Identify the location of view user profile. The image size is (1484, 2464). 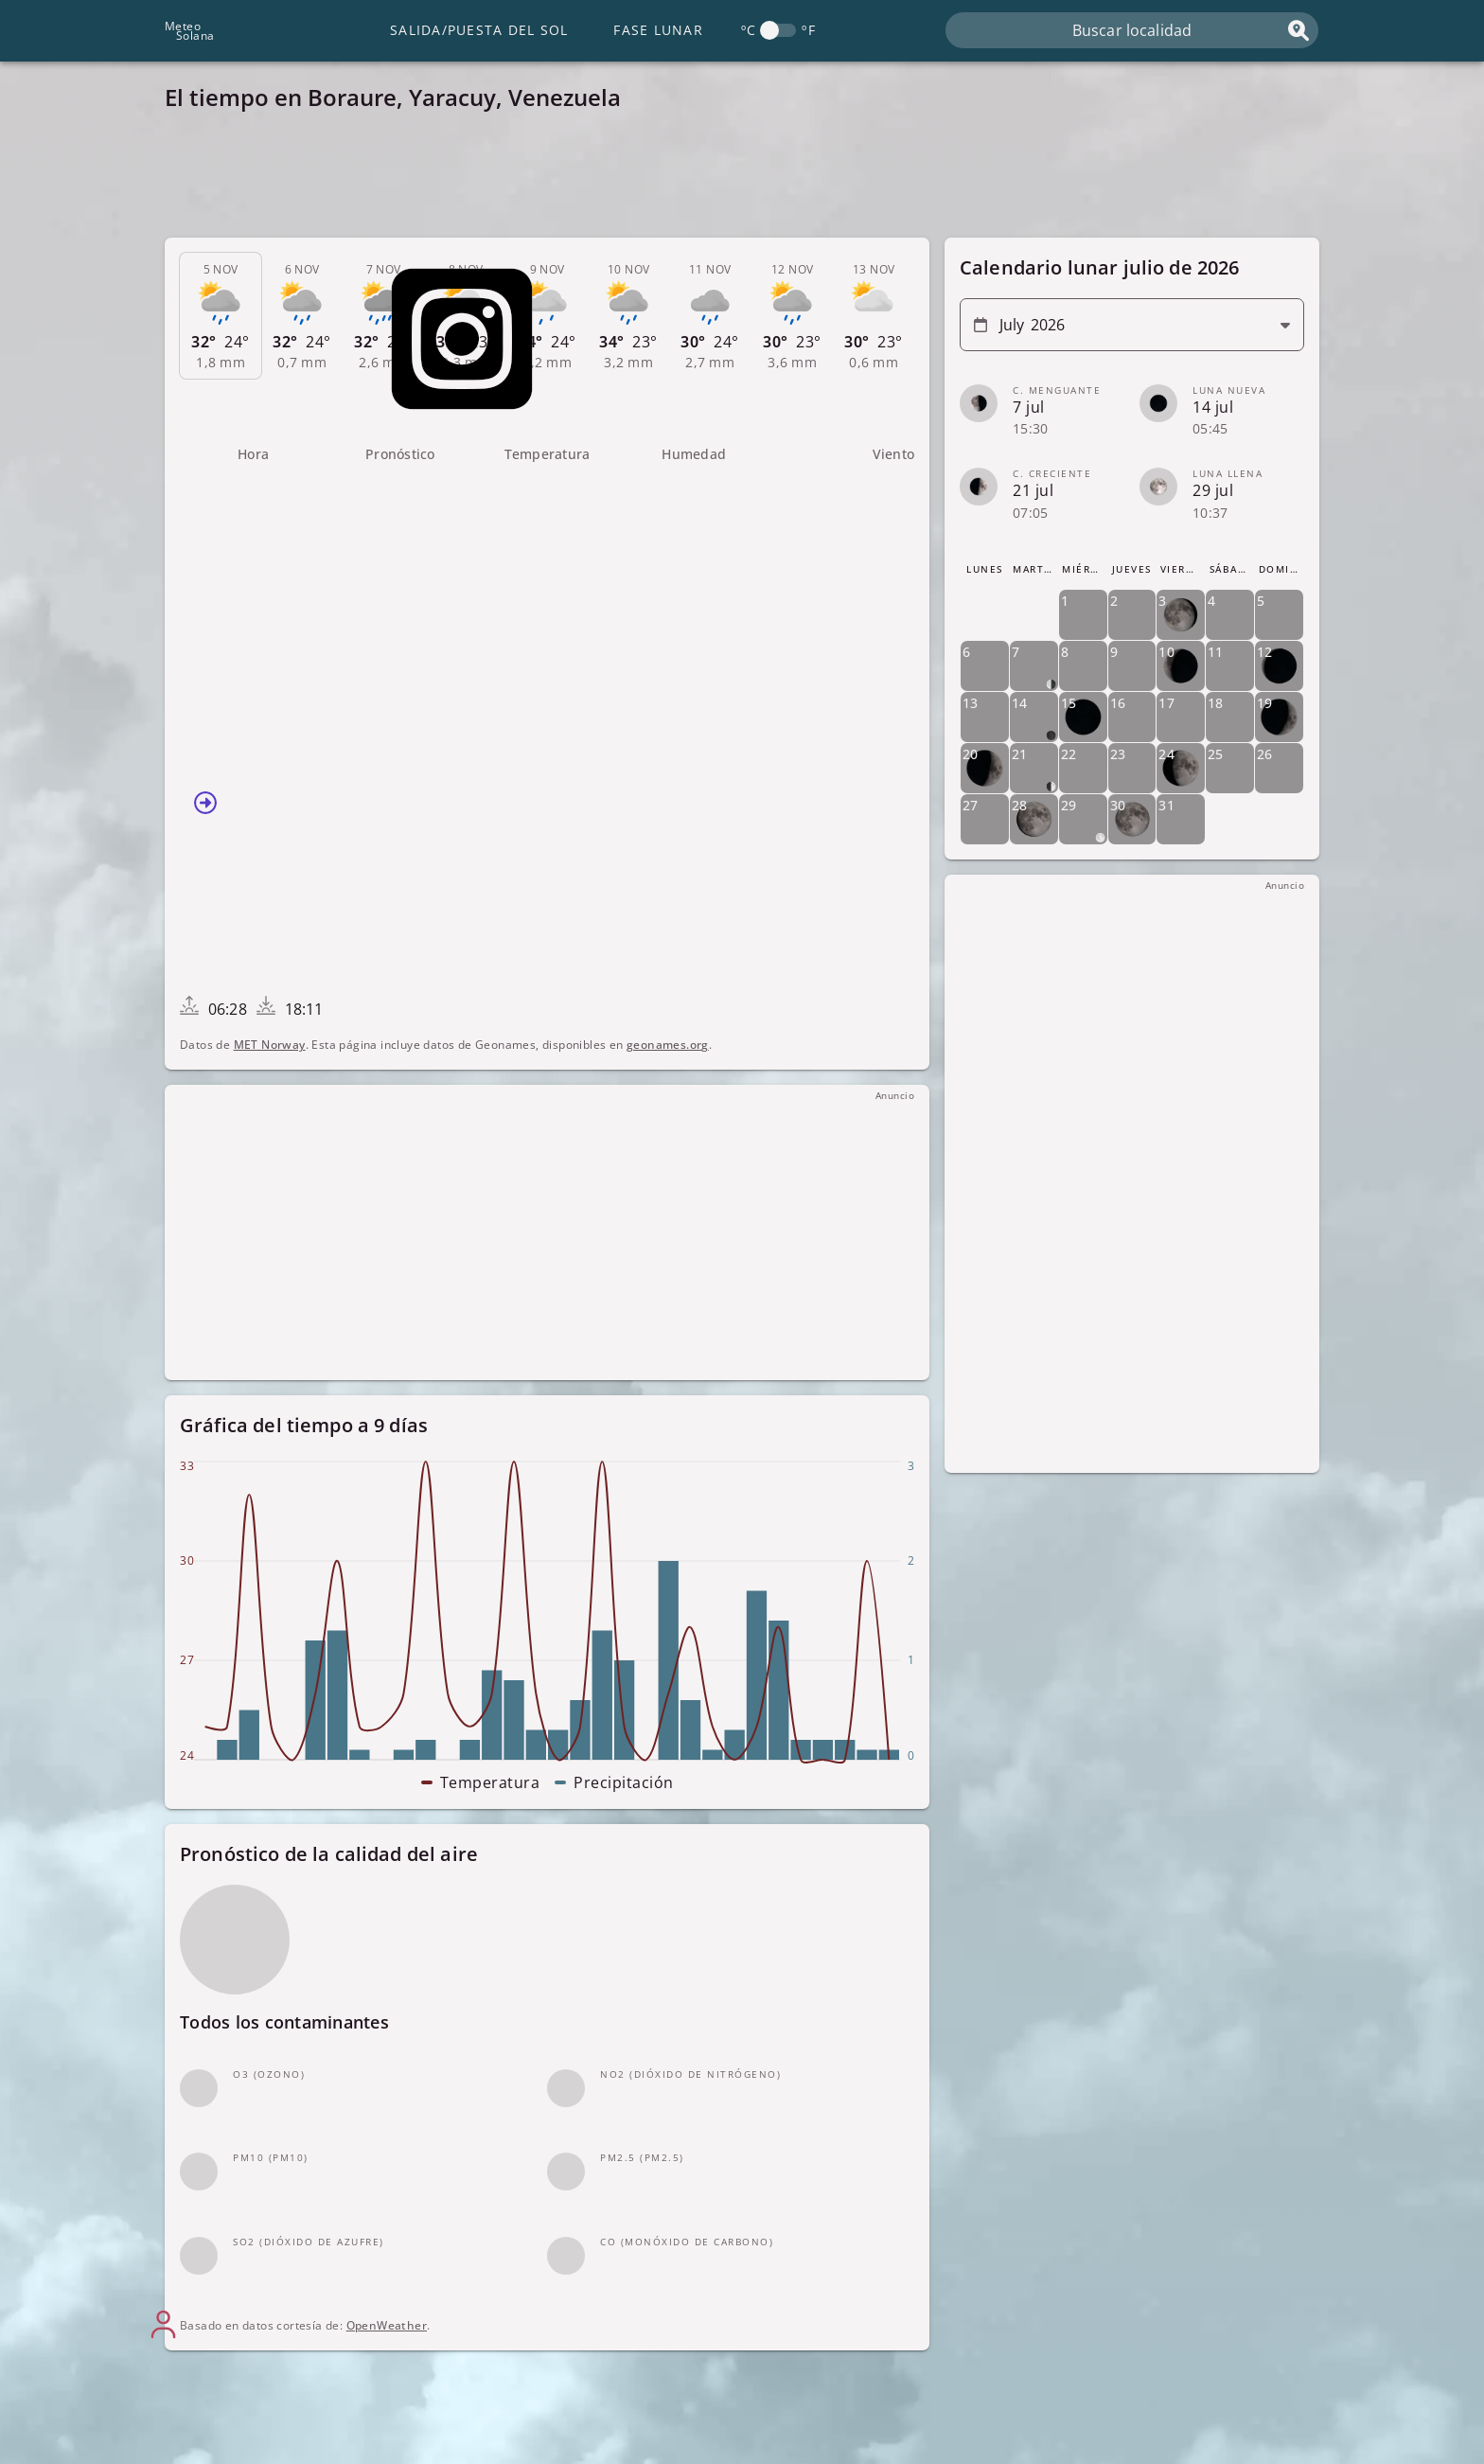
(163, 2324).